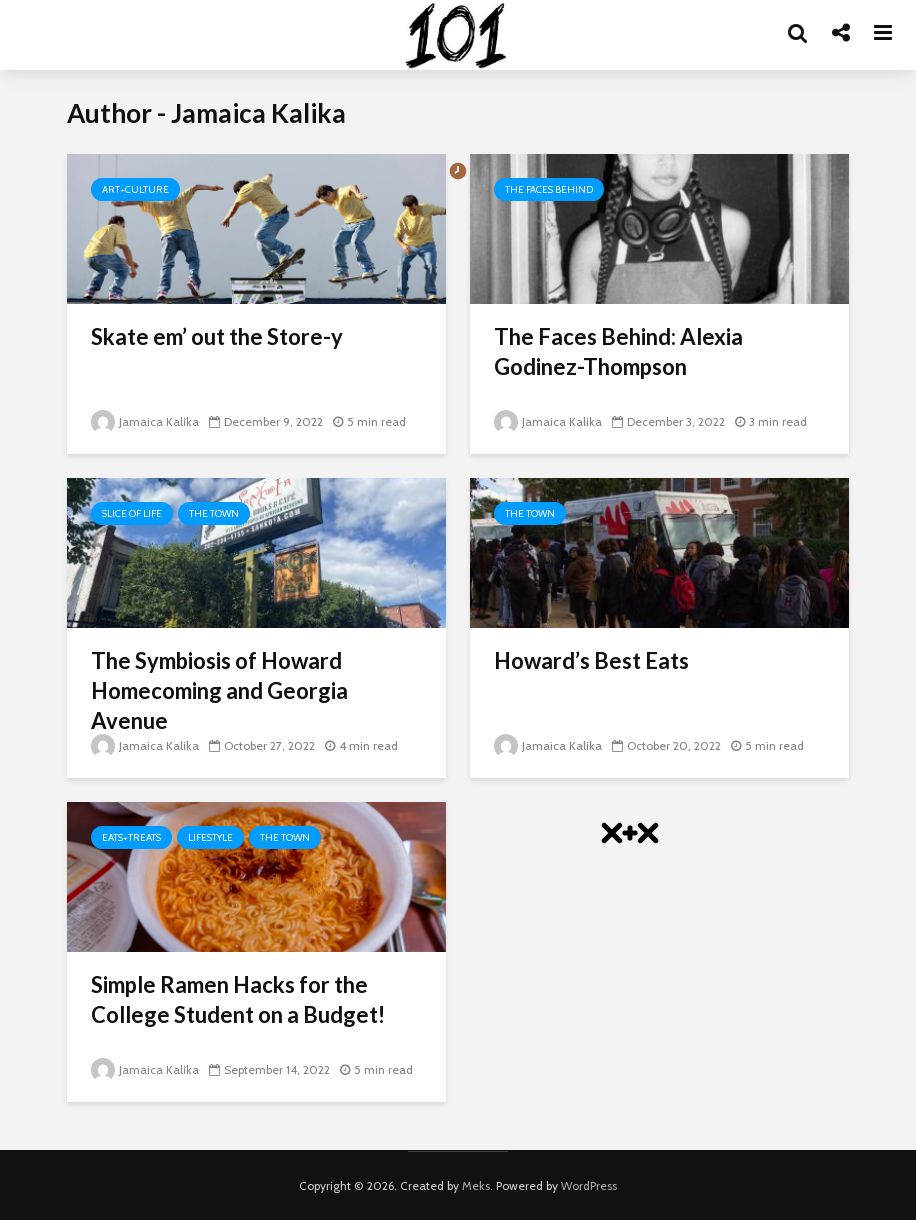  What do you see at coordinates (458, 171) in the screenshot?
I see `indicates the current time or timestamp` at bounding box center [458, 171].